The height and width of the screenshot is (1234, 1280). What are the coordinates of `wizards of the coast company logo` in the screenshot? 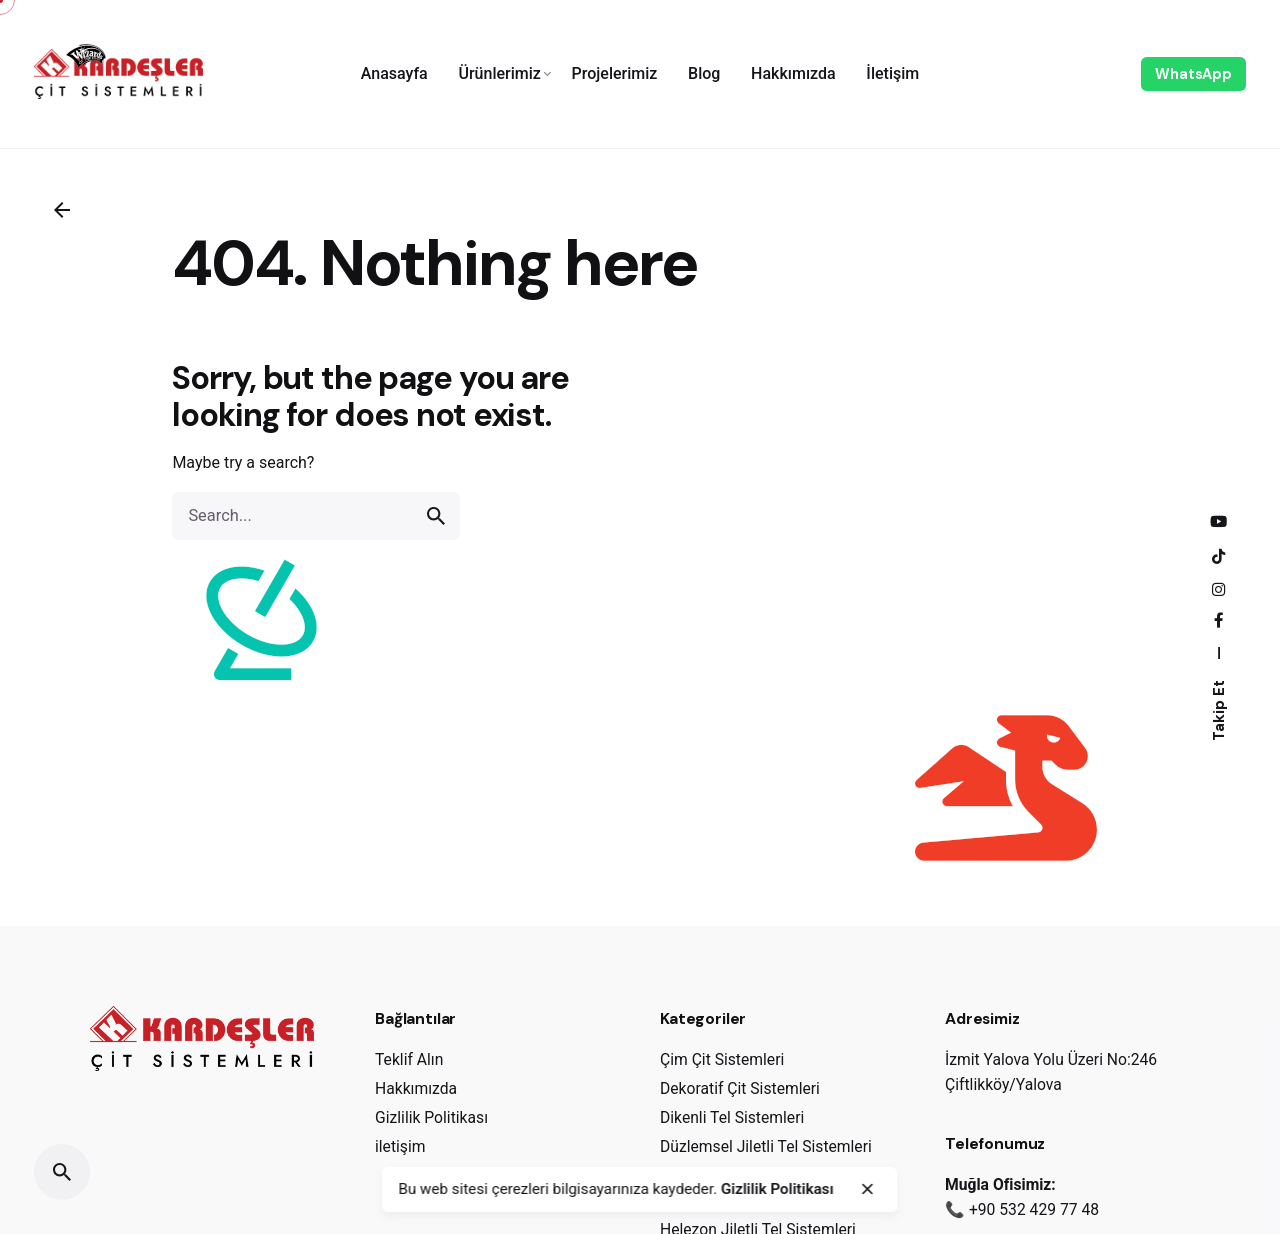 It's located at (86, 56).